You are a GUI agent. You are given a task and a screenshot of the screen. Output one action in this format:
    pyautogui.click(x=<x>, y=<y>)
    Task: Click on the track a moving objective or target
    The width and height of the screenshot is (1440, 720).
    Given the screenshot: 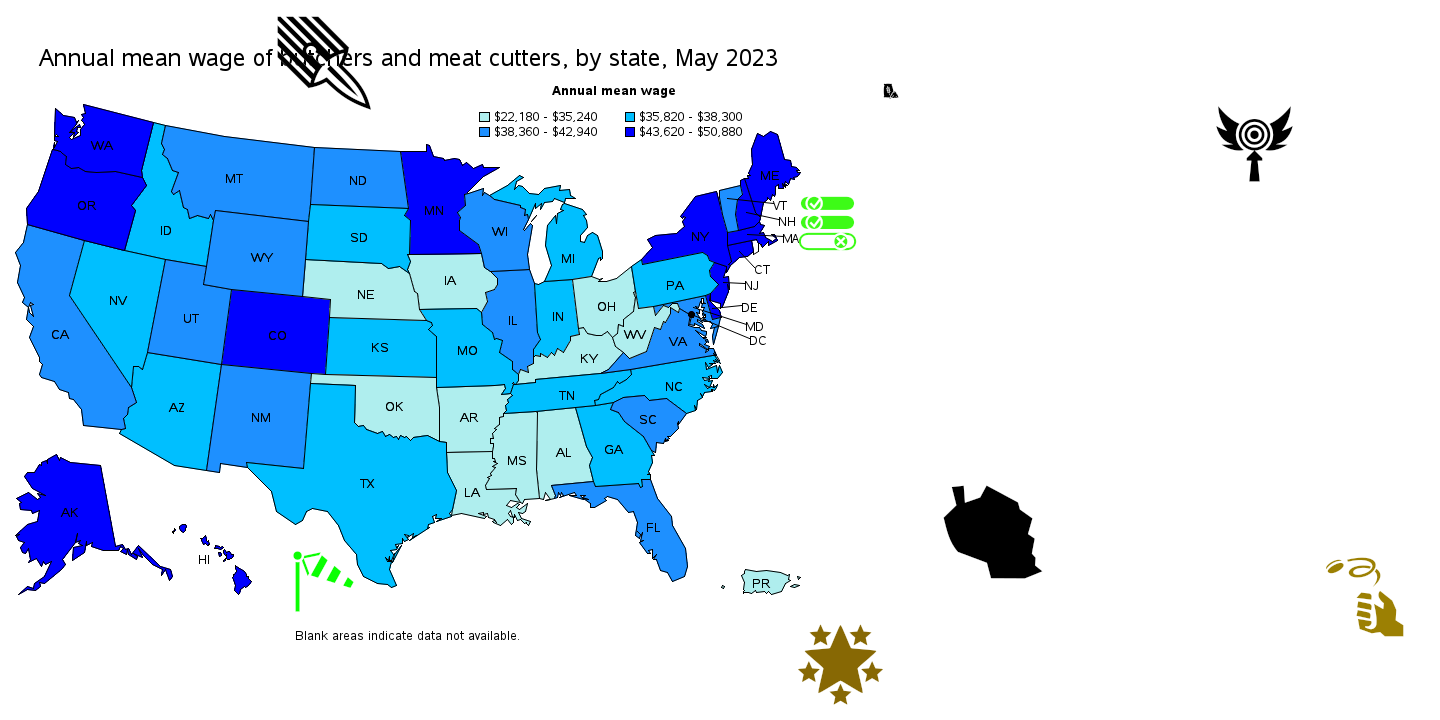 What is the action you would take?
    pyautogui.click(x=1254, y=143)
    